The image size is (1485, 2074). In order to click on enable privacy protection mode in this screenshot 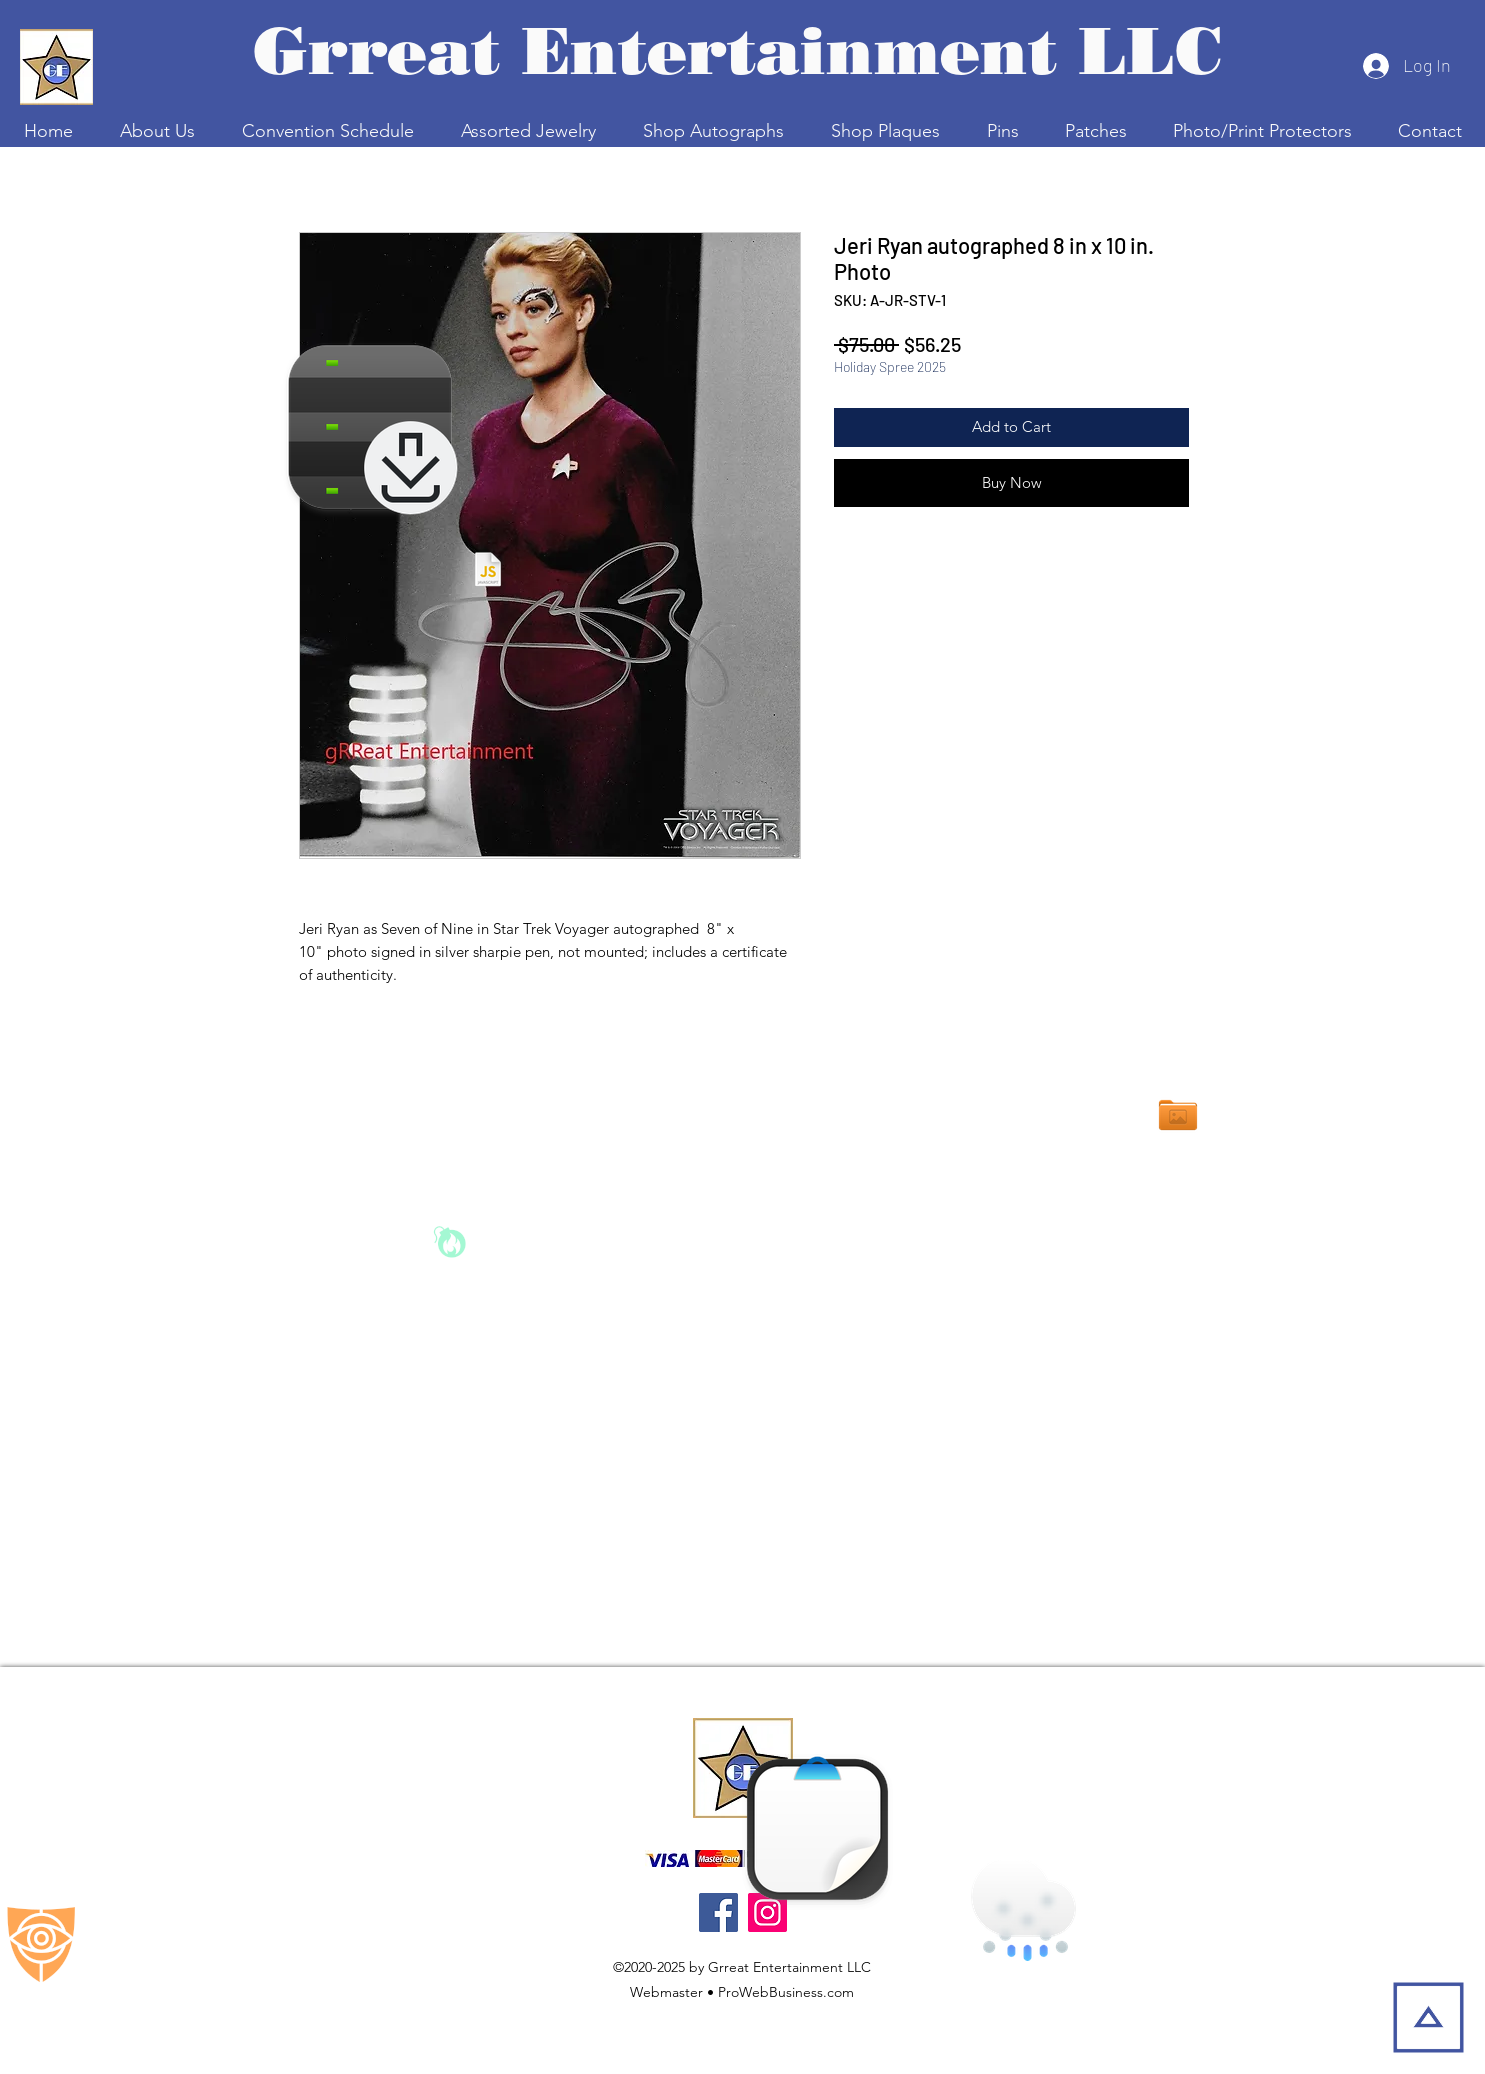, I will do `click(41, 1945)`.